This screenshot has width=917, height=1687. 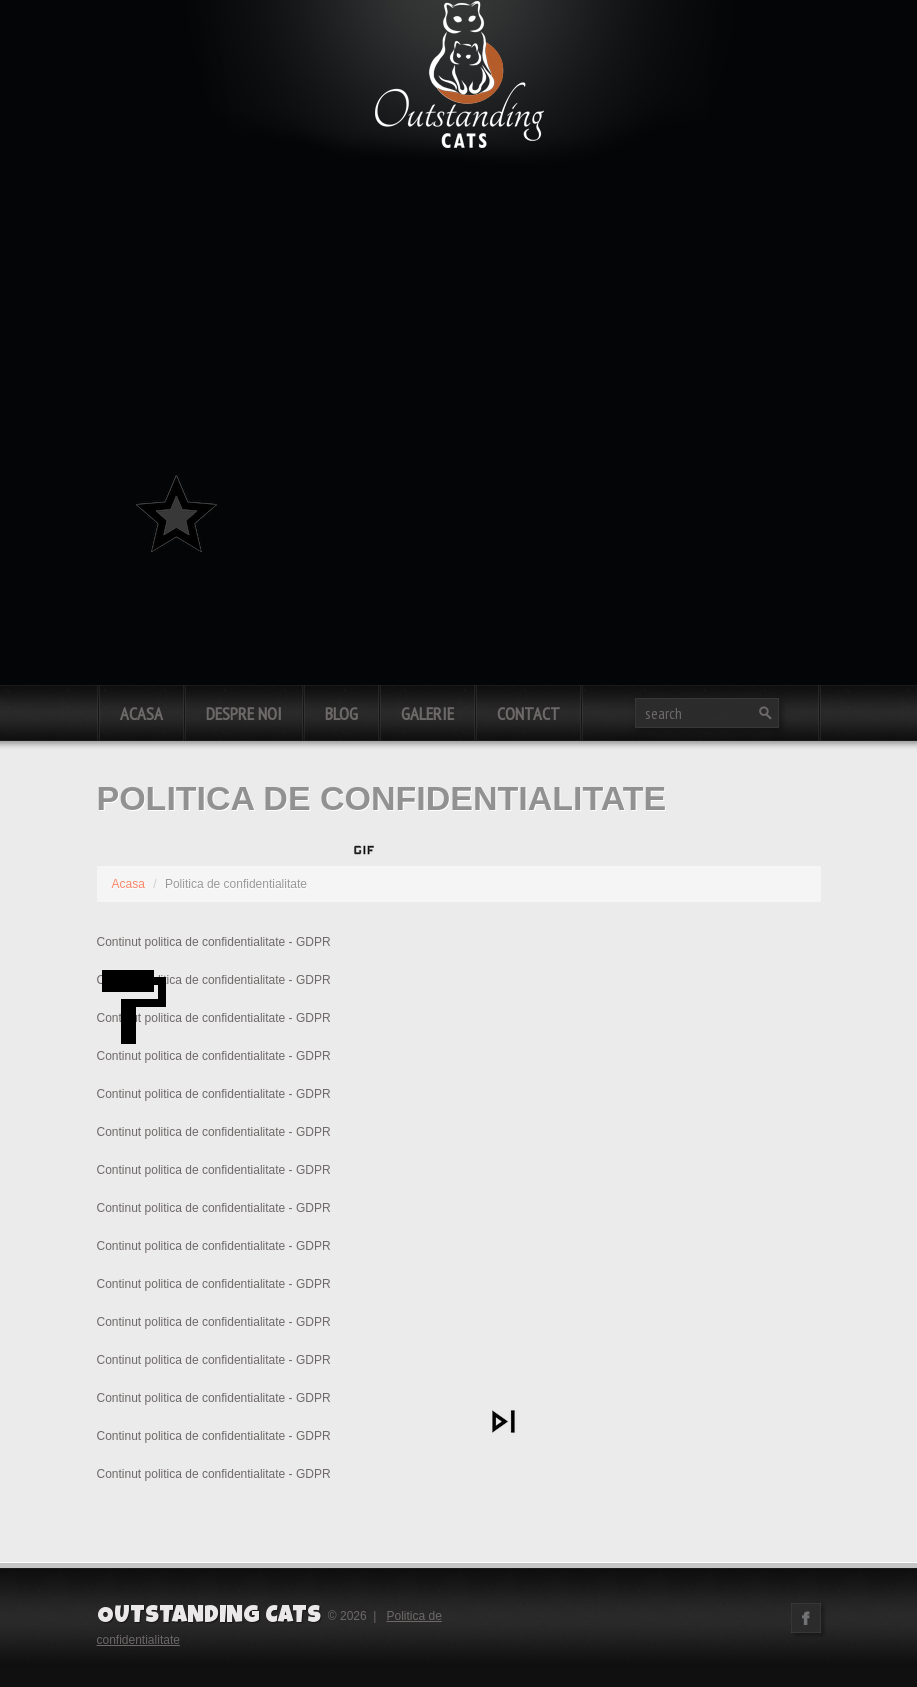 I want to click on add to favorites, so click(x=176, y=515).